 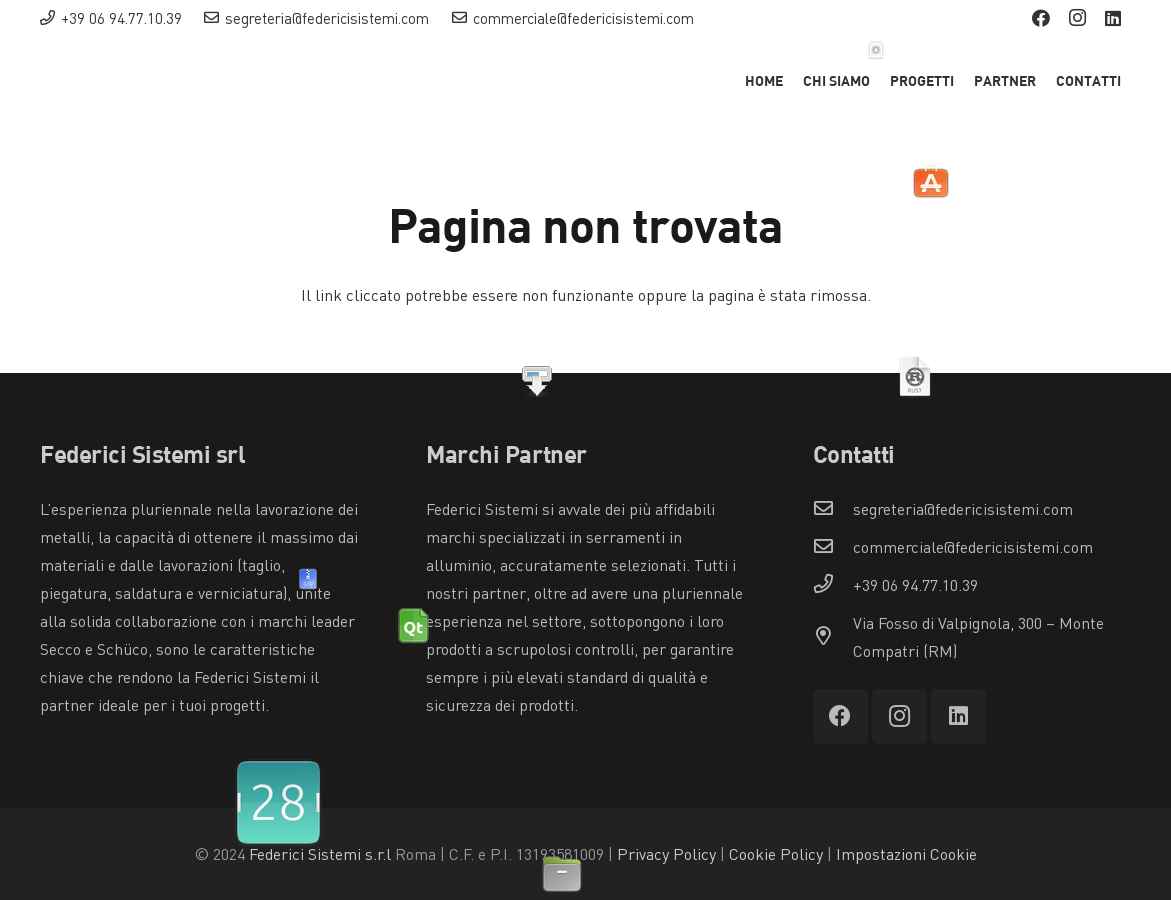 I want to click on a QML source file used in Qt development, so click(x=413, y=625).